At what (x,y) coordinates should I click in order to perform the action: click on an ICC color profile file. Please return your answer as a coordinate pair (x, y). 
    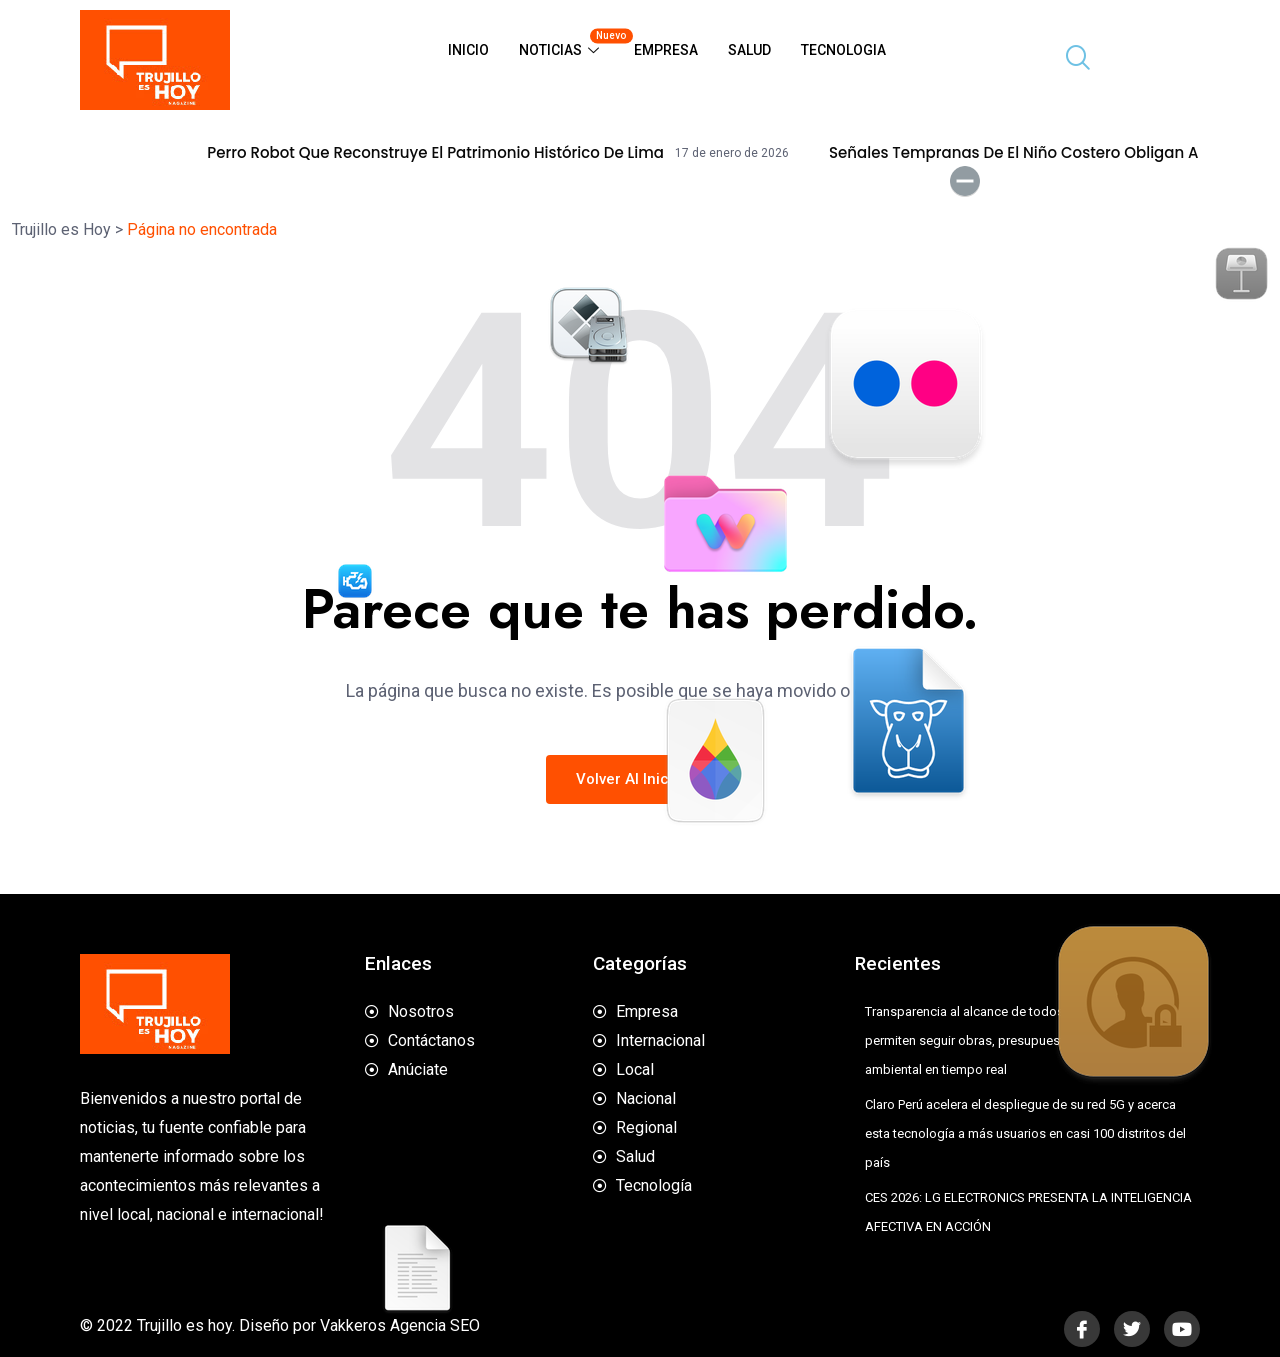
    Looking at the image, I should click on (715, 760).